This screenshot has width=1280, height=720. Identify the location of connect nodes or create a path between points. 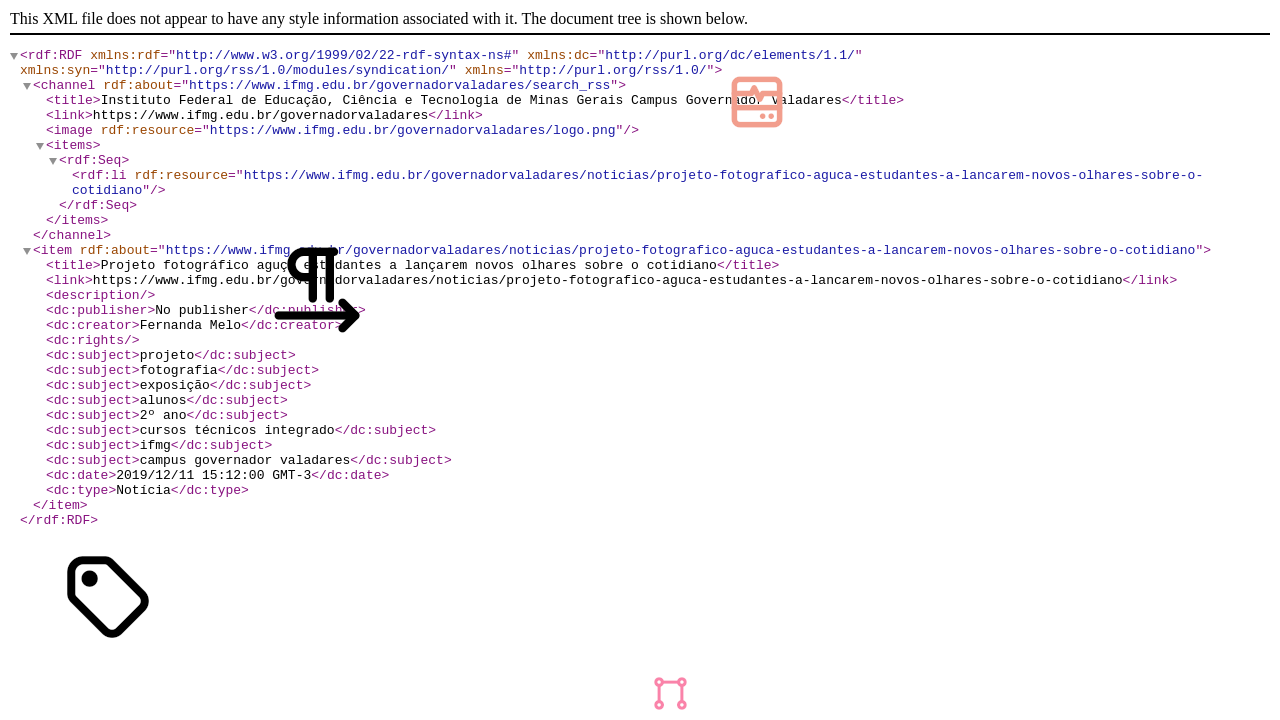
(670, 693).